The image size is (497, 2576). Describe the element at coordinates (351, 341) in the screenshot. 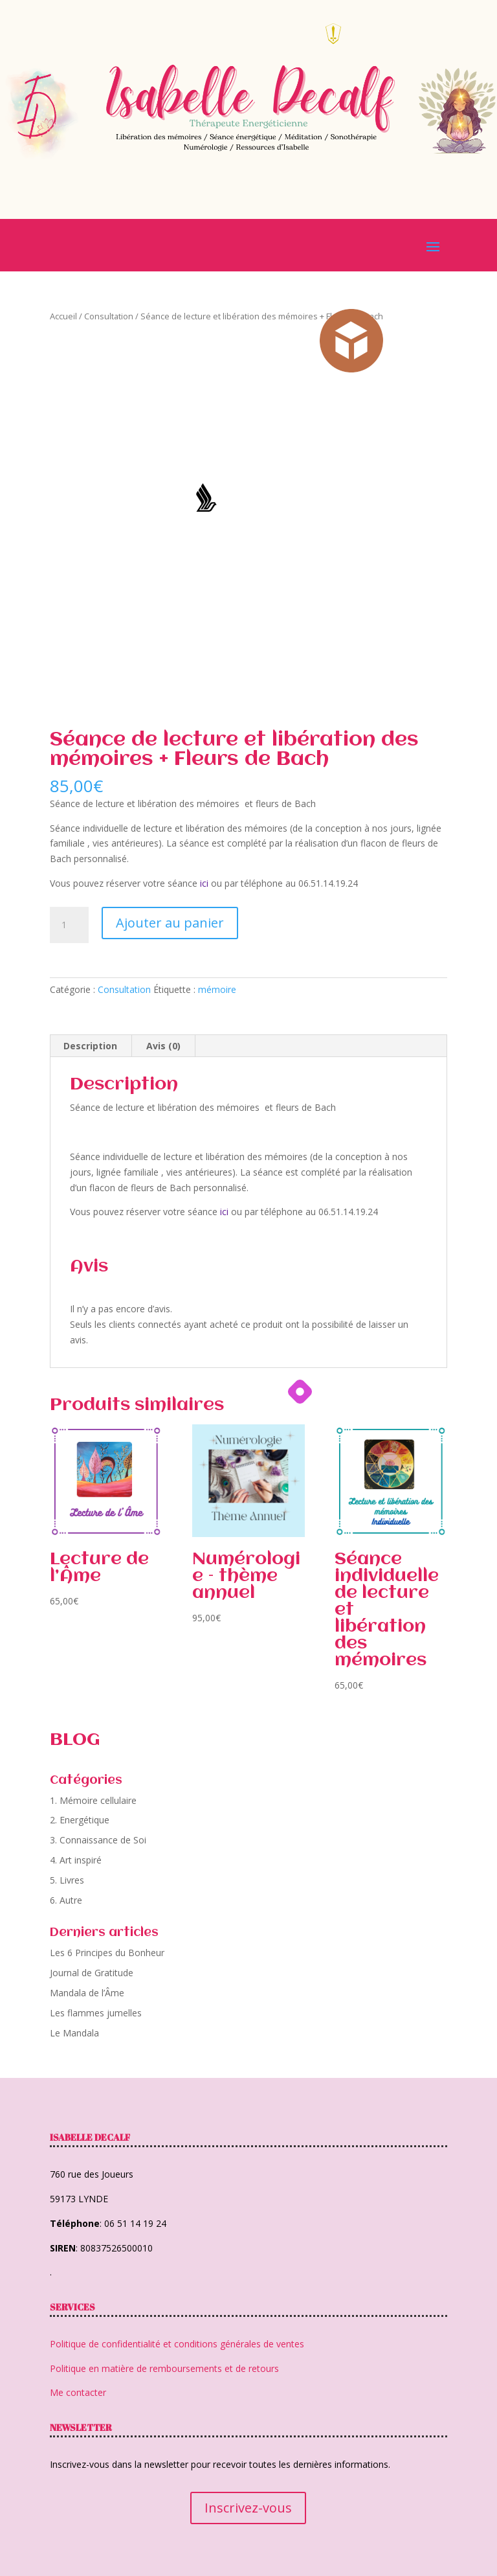

I see `open sketchfab to view 3d models` at that location.